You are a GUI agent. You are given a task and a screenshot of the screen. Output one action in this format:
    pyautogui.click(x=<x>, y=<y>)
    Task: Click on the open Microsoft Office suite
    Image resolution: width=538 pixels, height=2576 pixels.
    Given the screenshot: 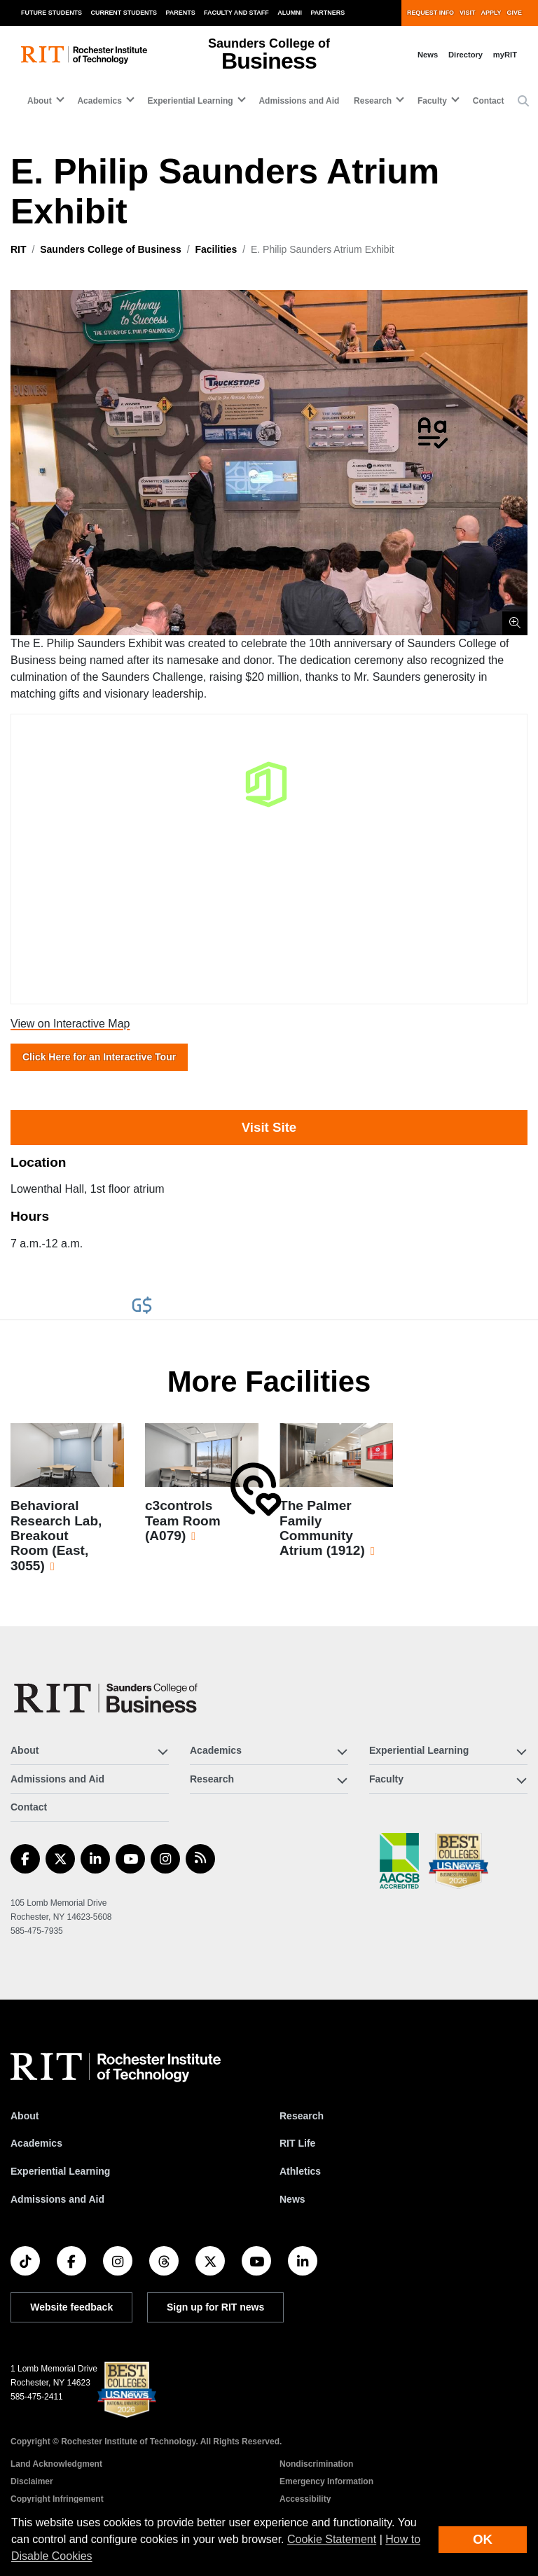 What is the action you would take?
    pyautogui.click(x=266, y=784)
    